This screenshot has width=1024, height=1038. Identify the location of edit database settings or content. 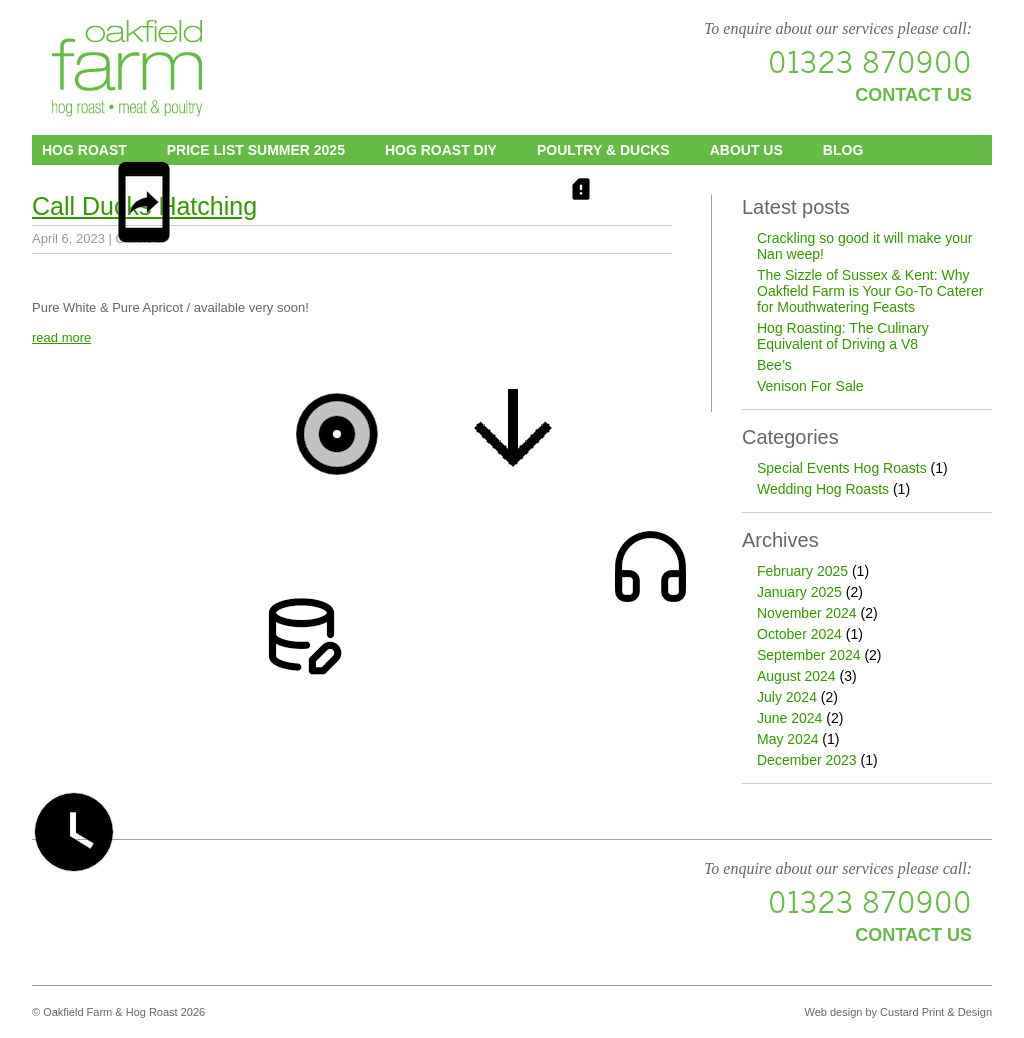
(301, 634).